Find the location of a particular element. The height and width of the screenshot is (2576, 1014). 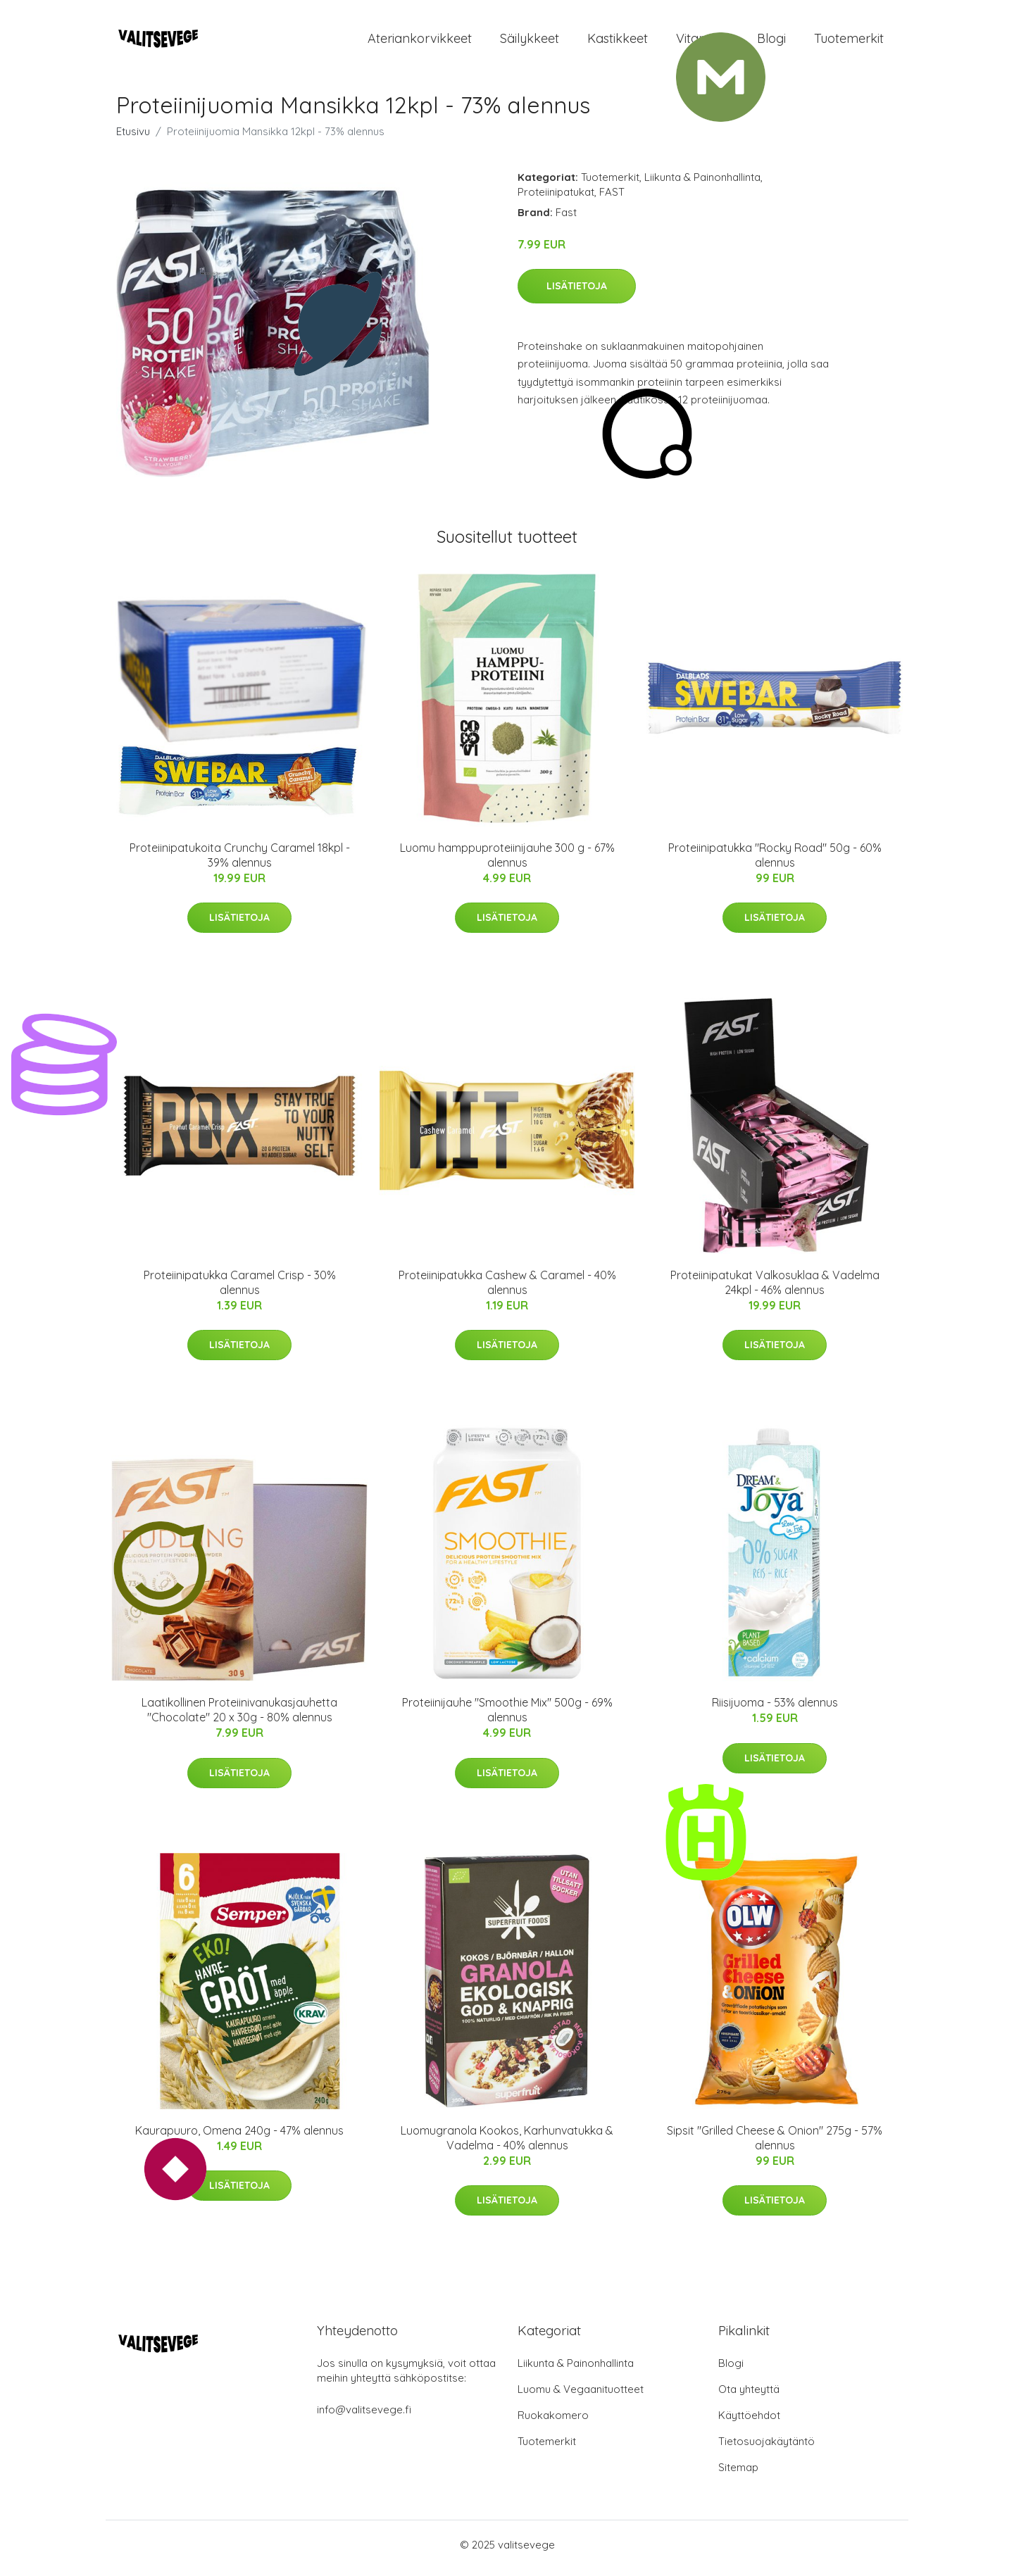

open the Staffbase employee communications app is located at coordinates (160, 1568).